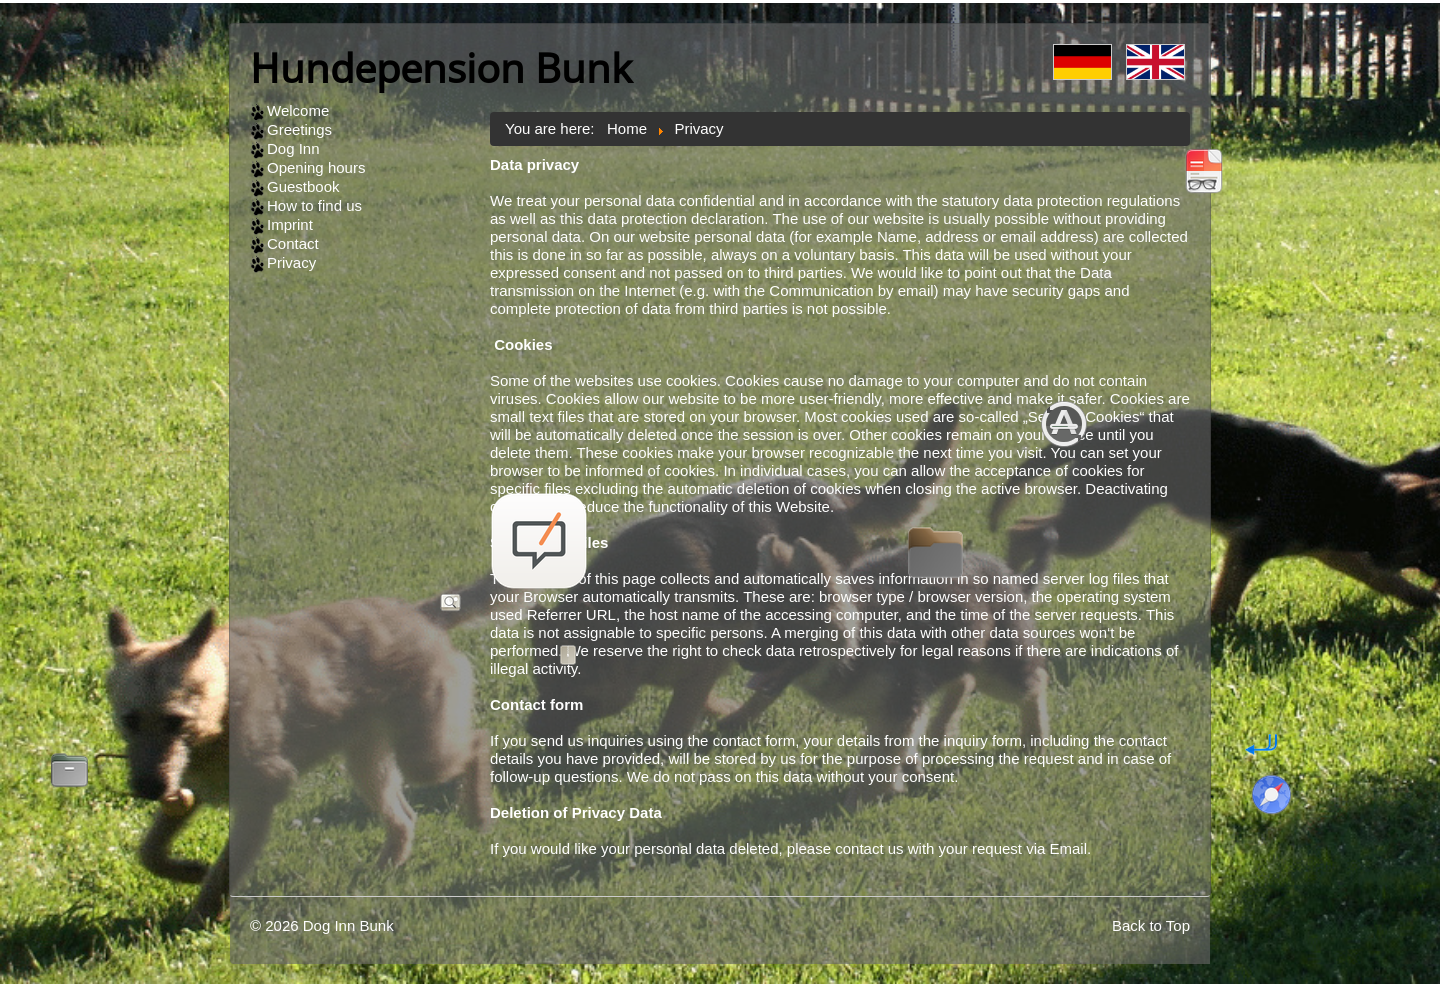 This screenshot has width=1440, height=984. Describe the element at coordinates (69, 769) in the screenshot. I see `open the file manager` at that location.